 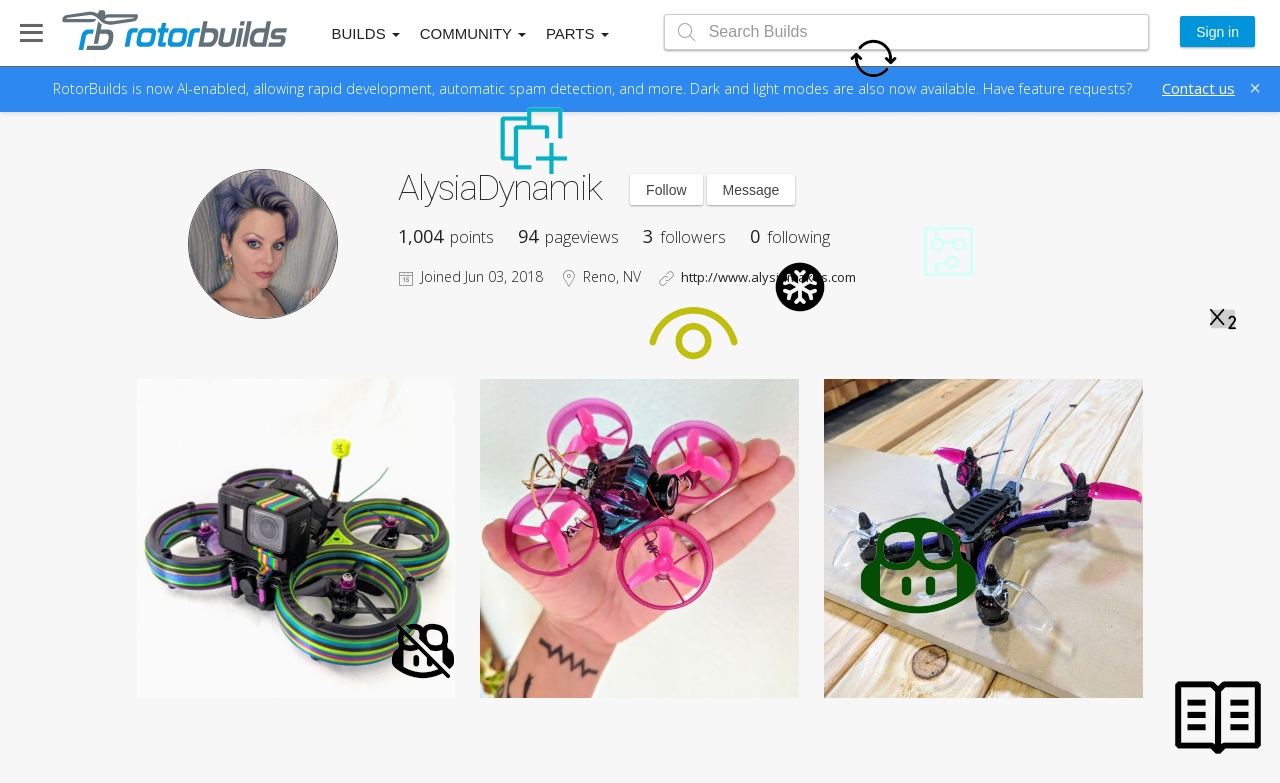 What do you see at coordinates (948, 251) in the screenshot?
I see `view circuit board or hardware-related files` at bounding box center [948, 251].